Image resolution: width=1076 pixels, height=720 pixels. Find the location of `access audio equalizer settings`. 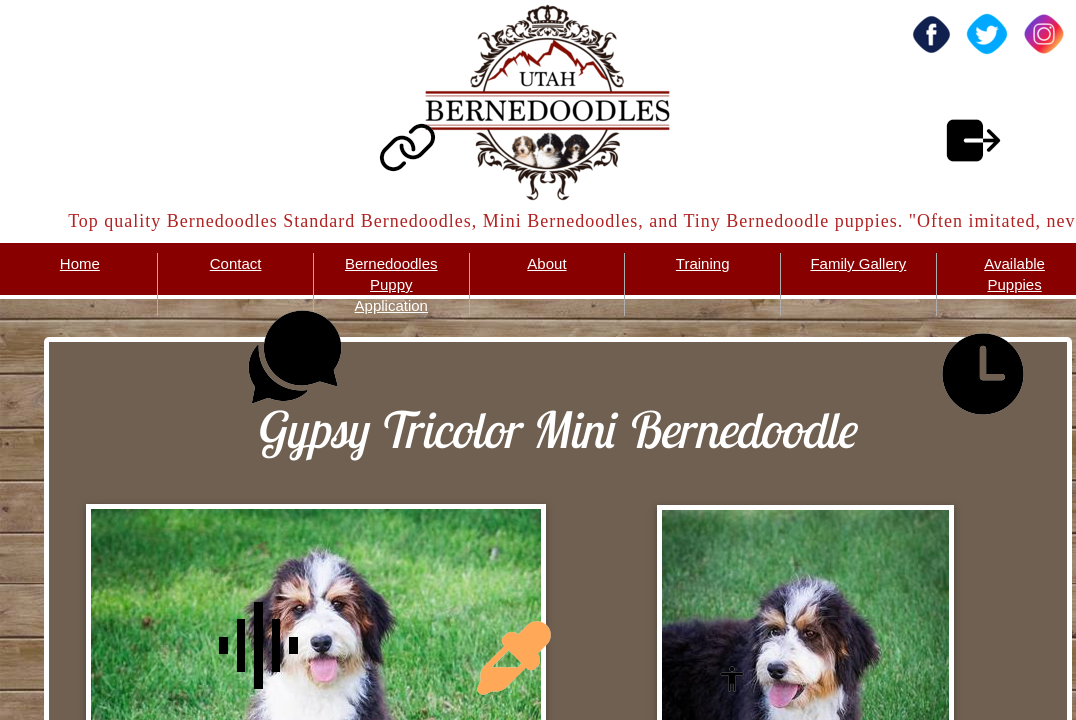

access audio equalizer settings is located at coordinates (258, 645).